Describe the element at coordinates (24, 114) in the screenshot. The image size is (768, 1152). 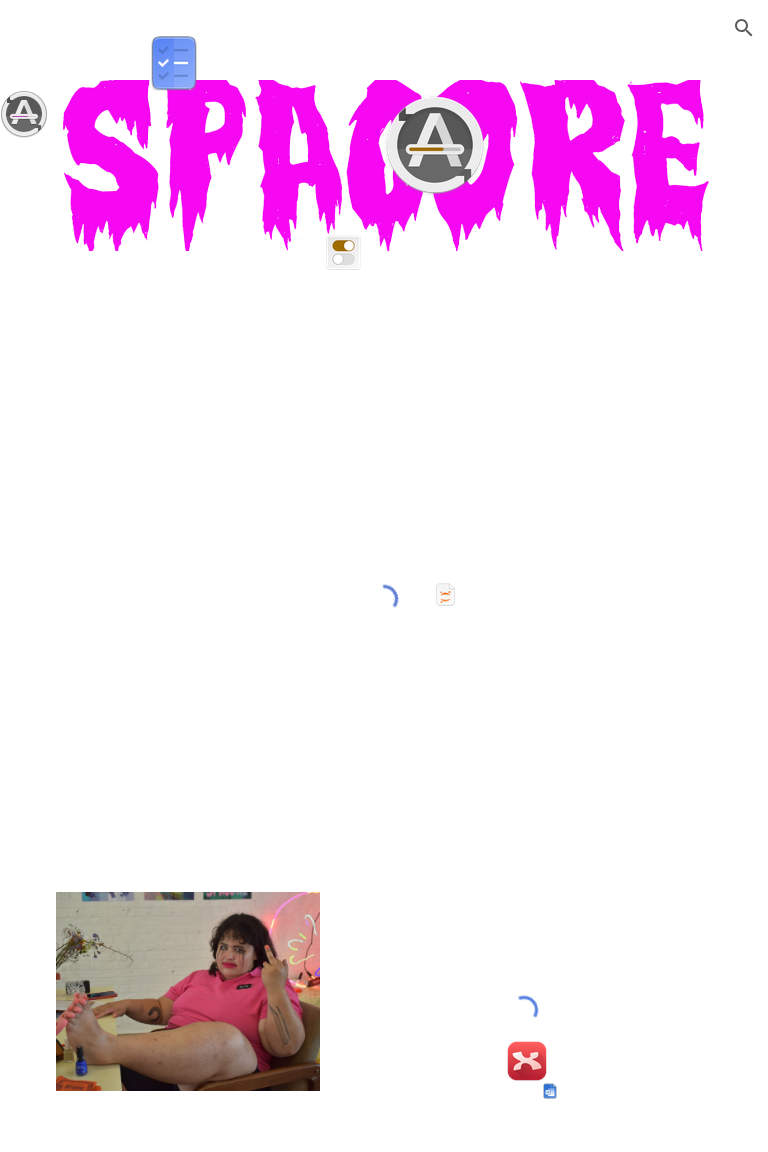
I see `check for available system updates` at that location.